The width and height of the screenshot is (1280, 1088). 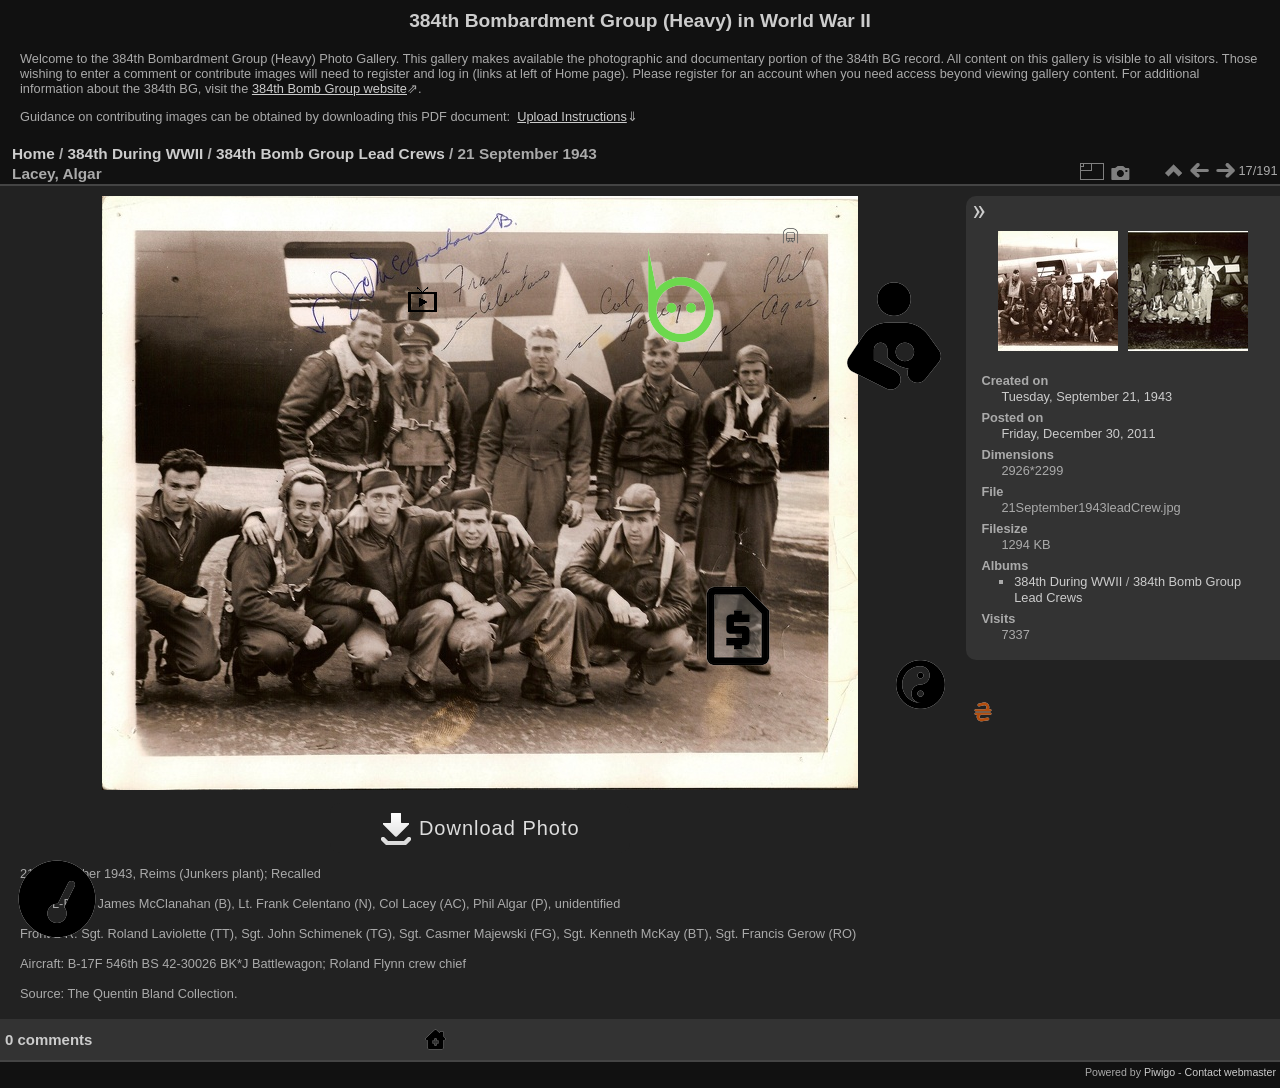 What do you see at coordinates (790, 236) in the screenshot?
I see `view subway or metro transit options` at bounding box center [790, 236].